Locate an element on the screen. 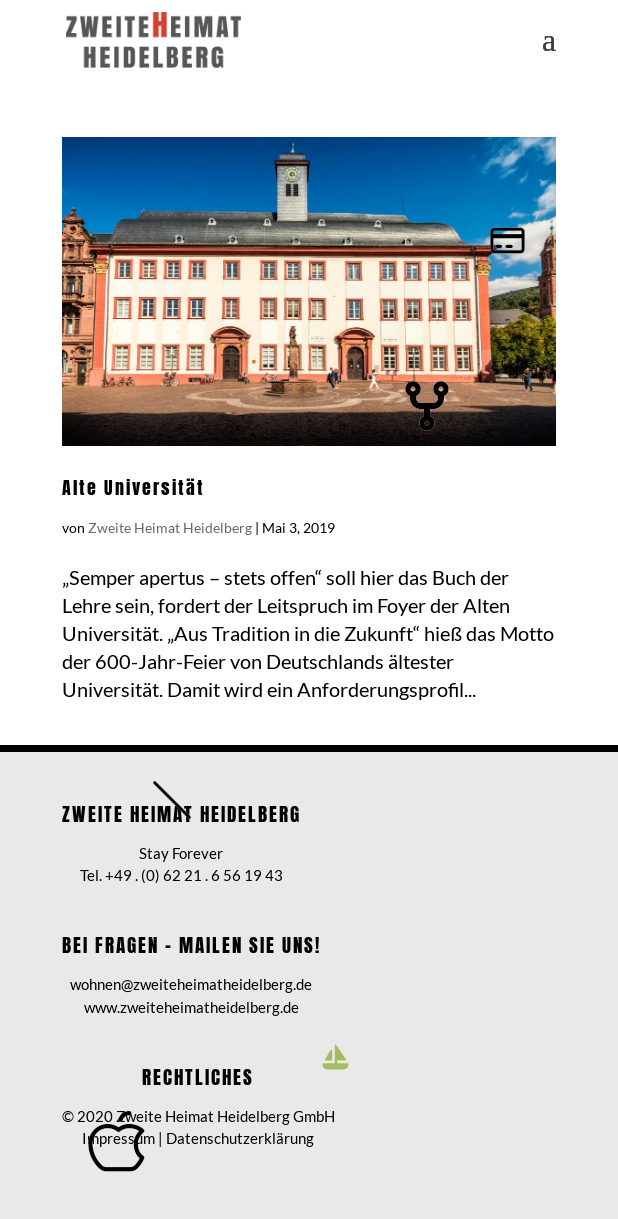 The width and height of the screenshot is (618, 1219). manage payment methods is located at coordinates (507, 240).